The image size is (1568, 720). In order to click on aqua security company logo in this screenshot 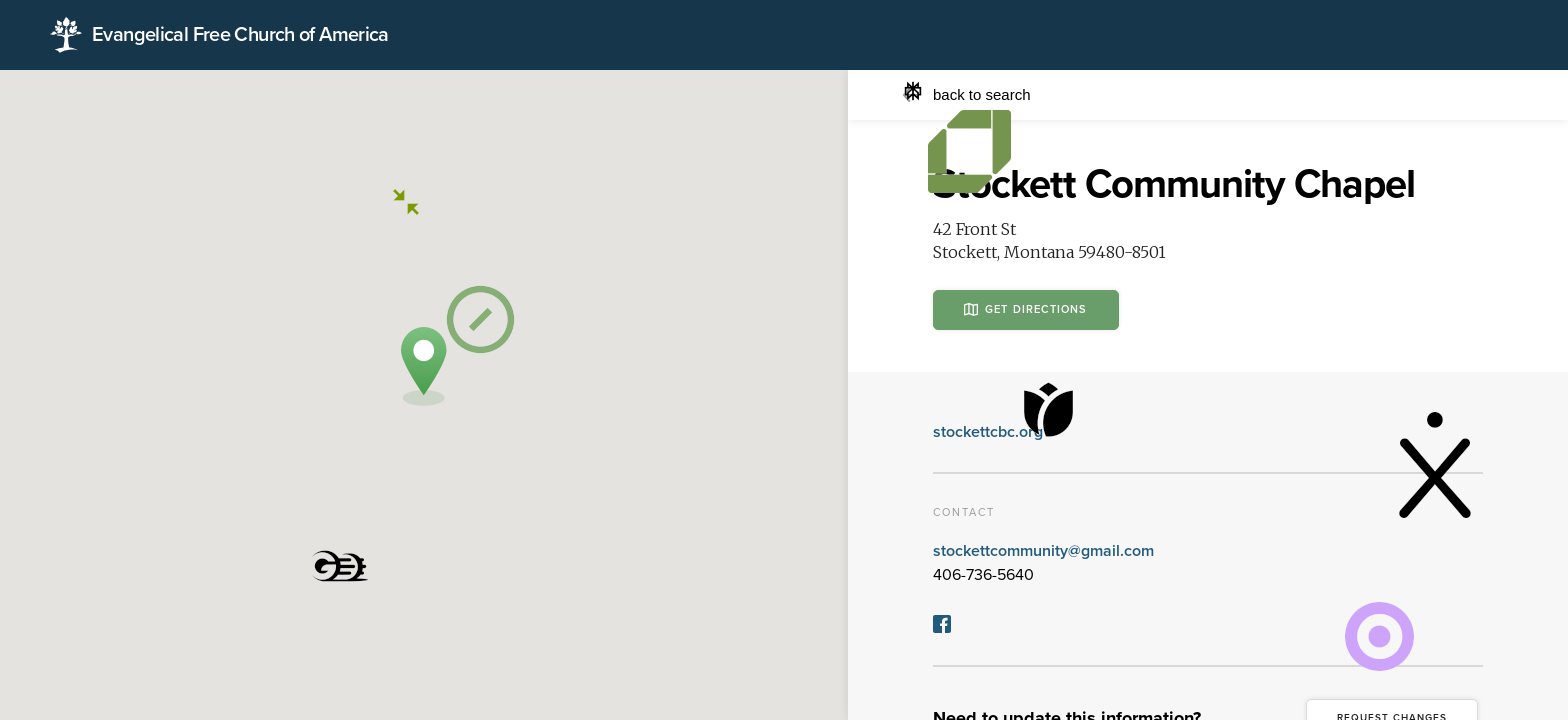, I will do `click(969, 151)`.